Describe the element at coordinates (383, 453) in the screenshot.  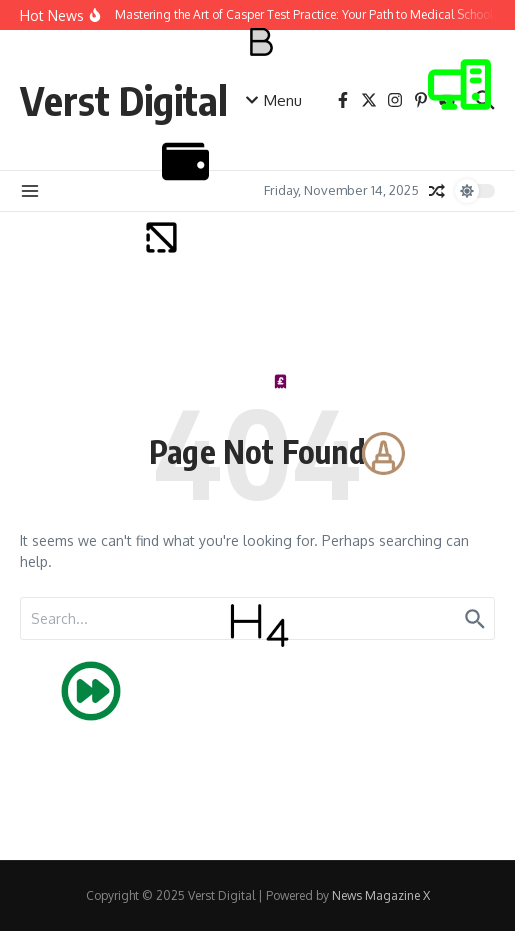
I see `select marker or highlighter tool` at that location.